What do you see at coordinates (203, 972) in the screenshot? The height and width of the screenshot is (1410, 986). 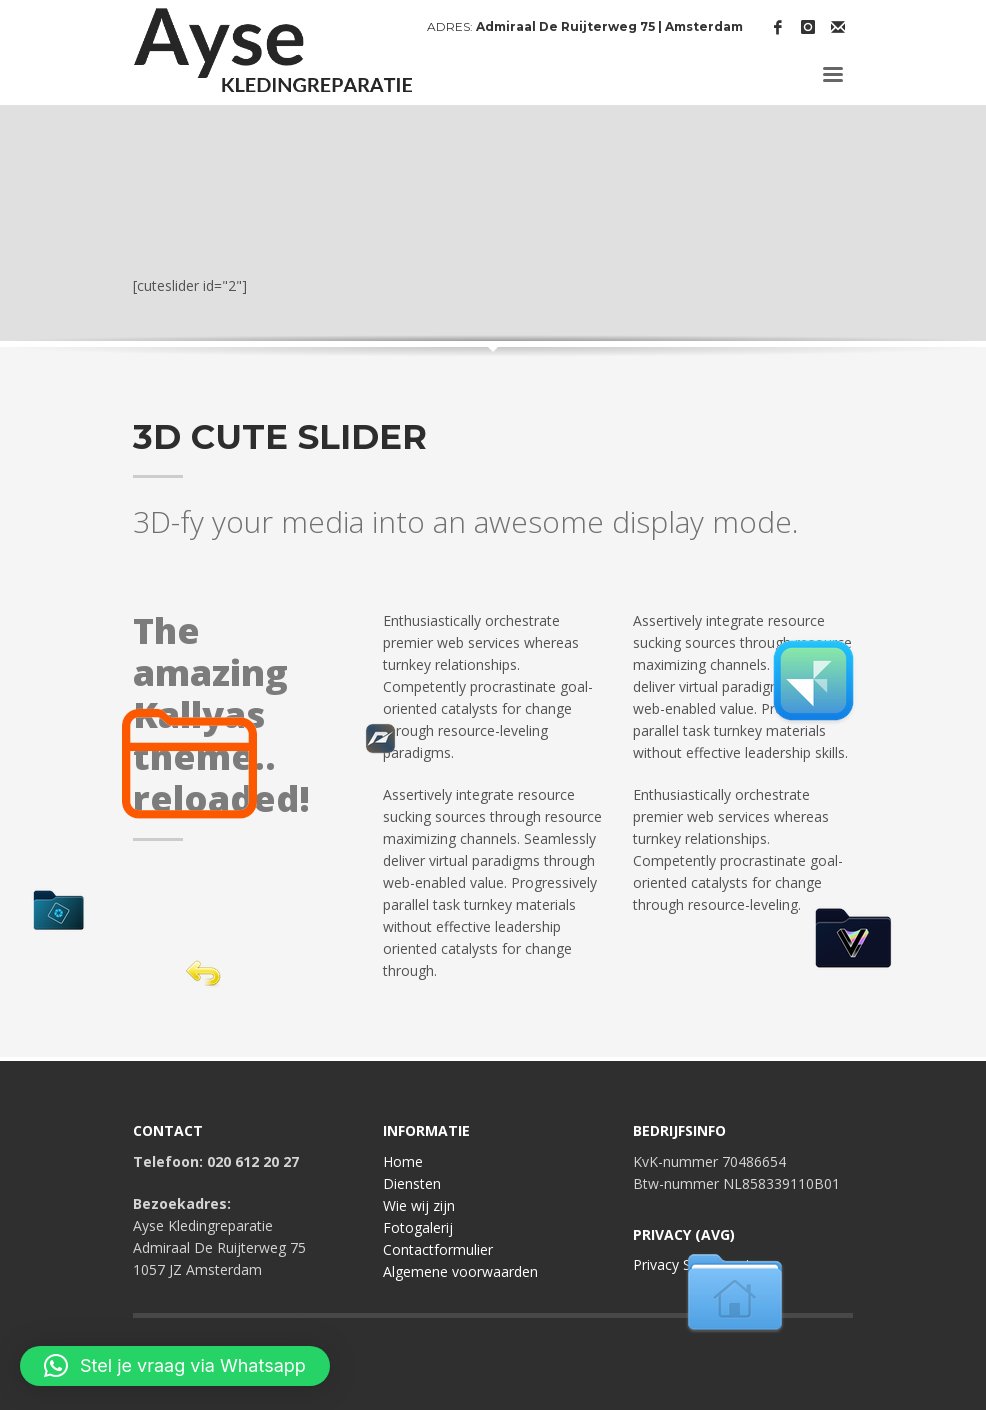 I see `undo the last action` at bounding box center [203, 972].